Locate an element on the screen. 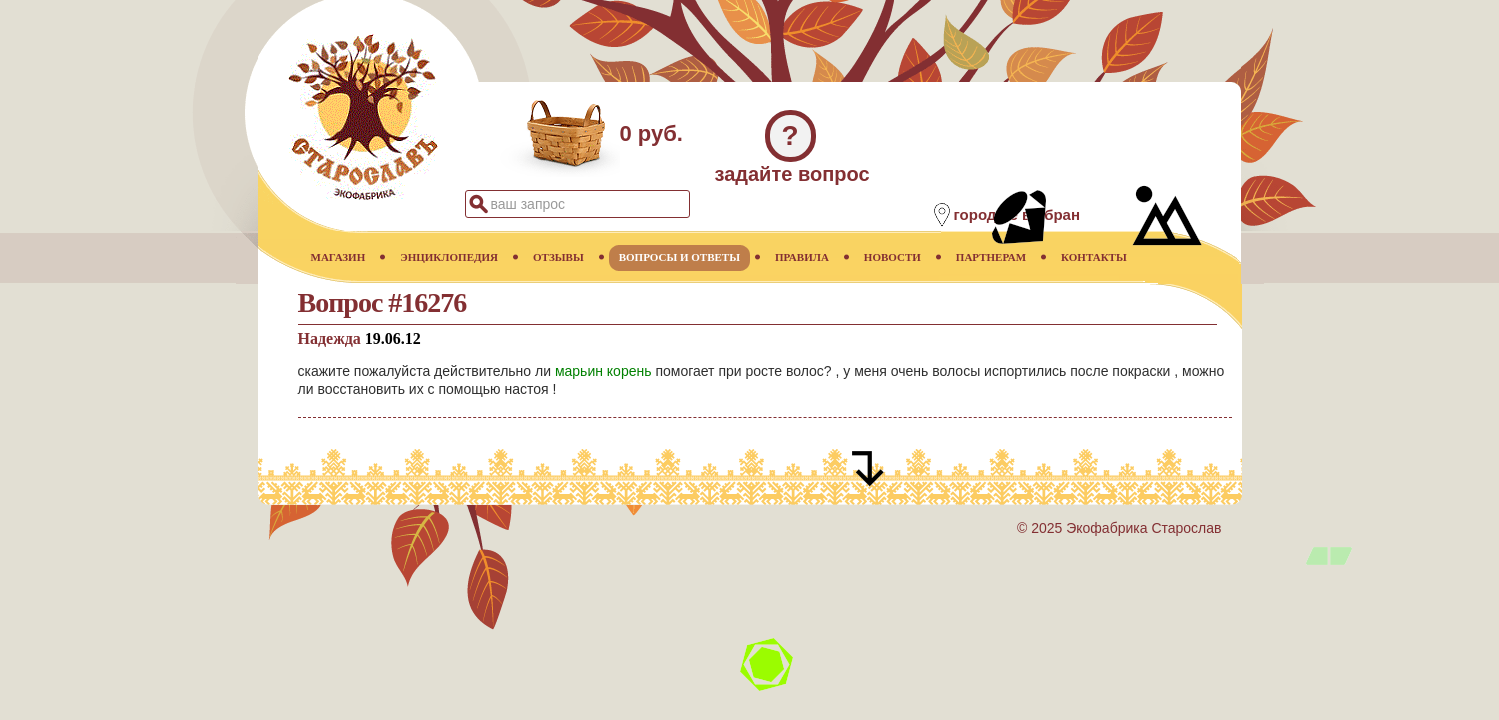 Image resolution: width=1499 pixels, height=720 pixels. ruby programming language logo is located at coordinates (1019, 217).